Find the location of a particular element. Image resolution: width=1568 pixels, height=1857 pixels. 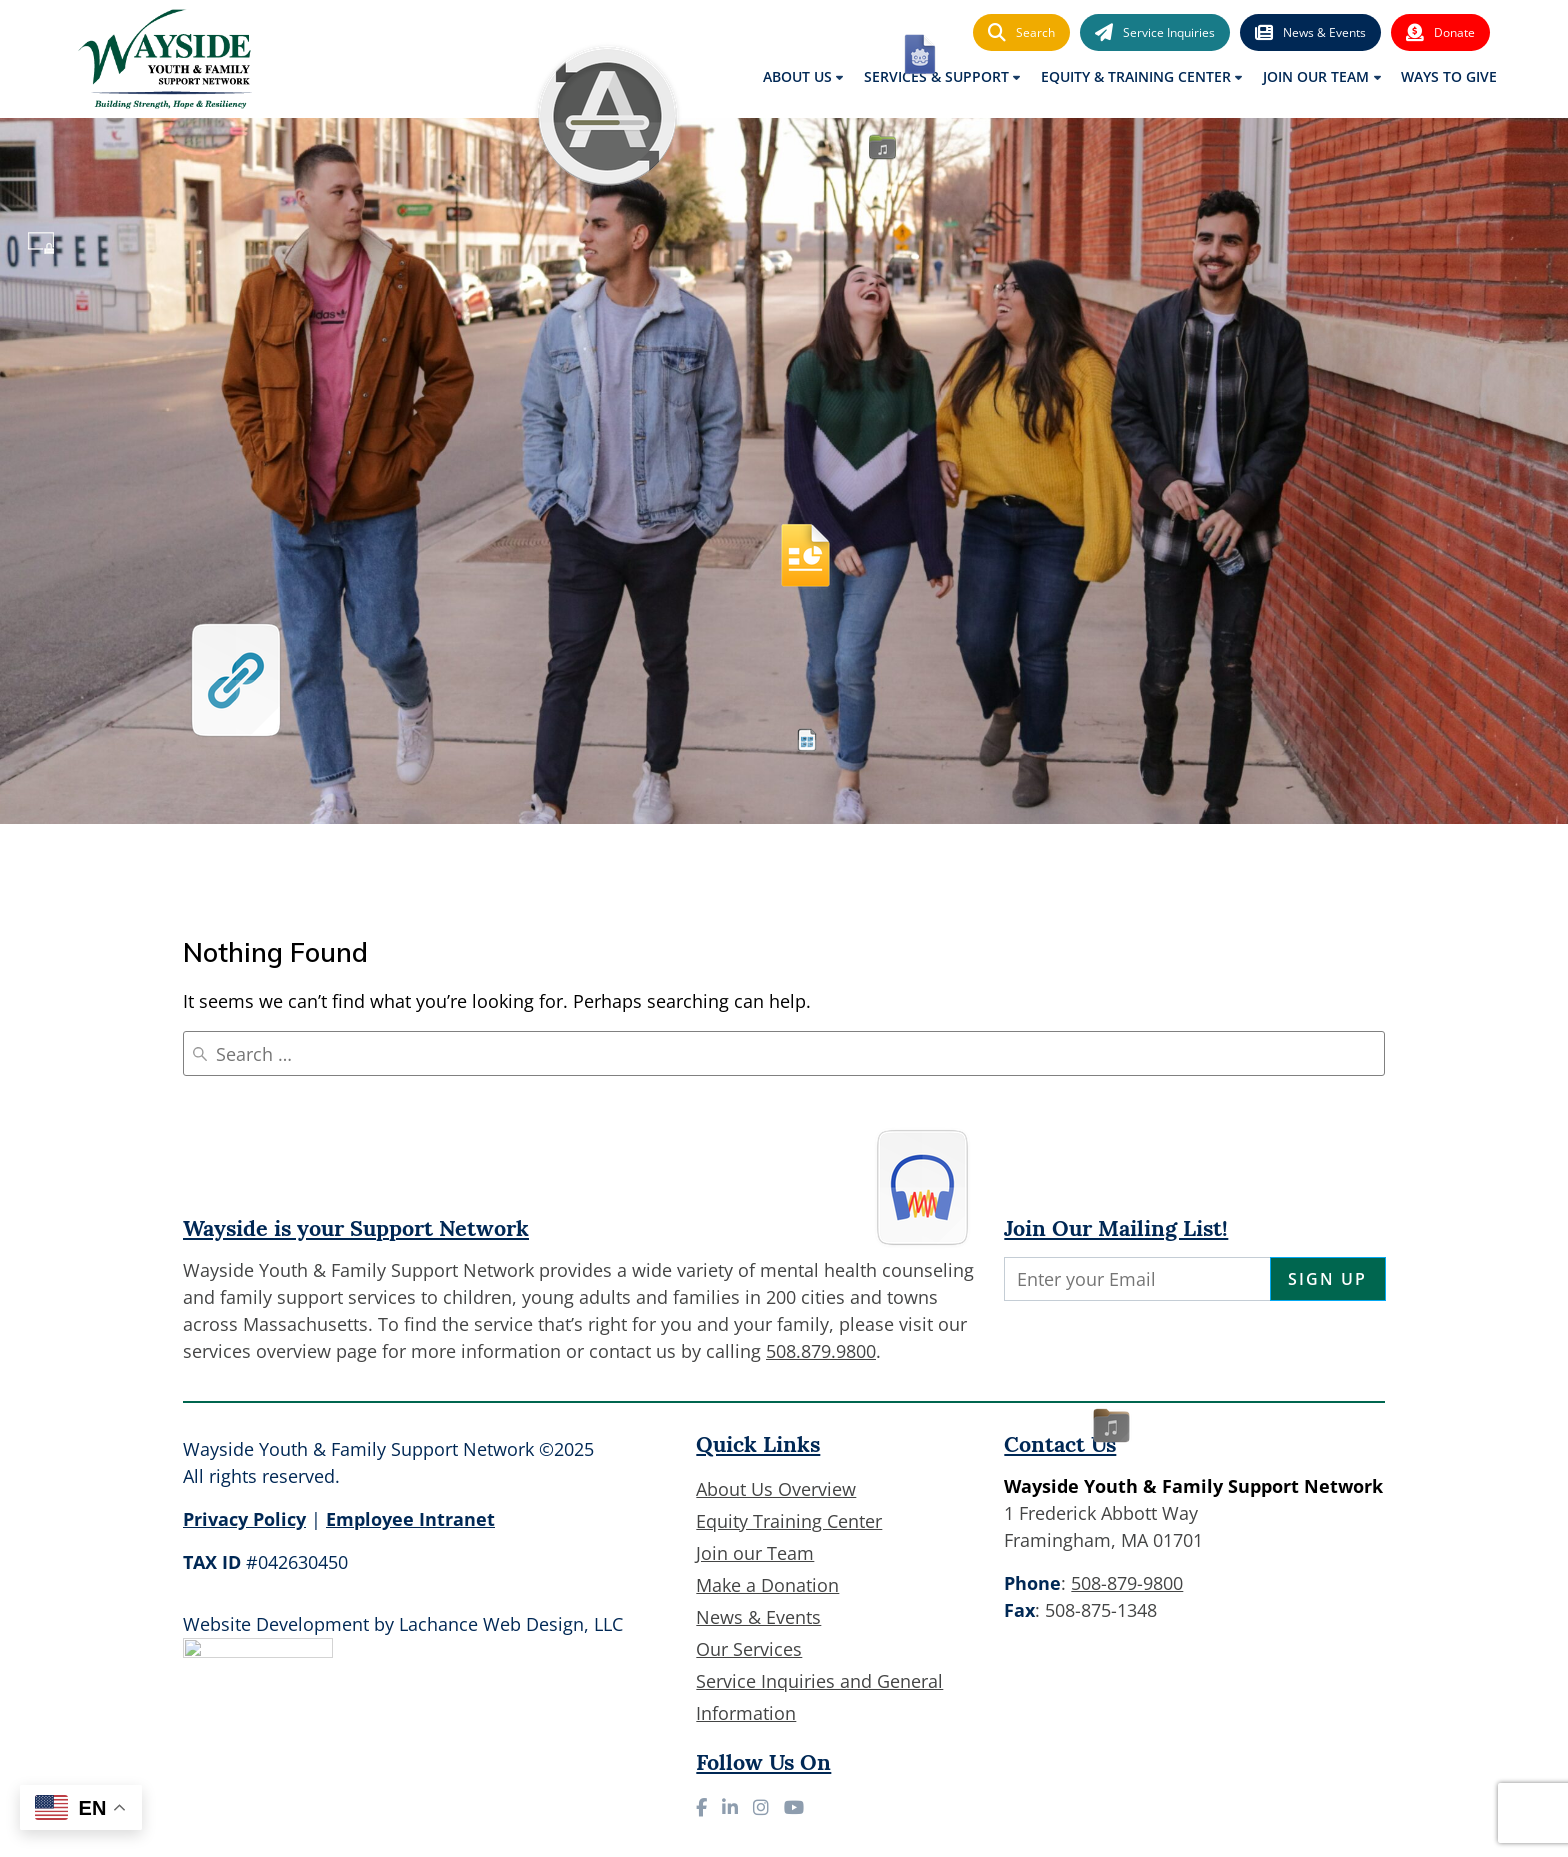

screen rotation is locked to landscape mode is located at coordinates (41, 243).